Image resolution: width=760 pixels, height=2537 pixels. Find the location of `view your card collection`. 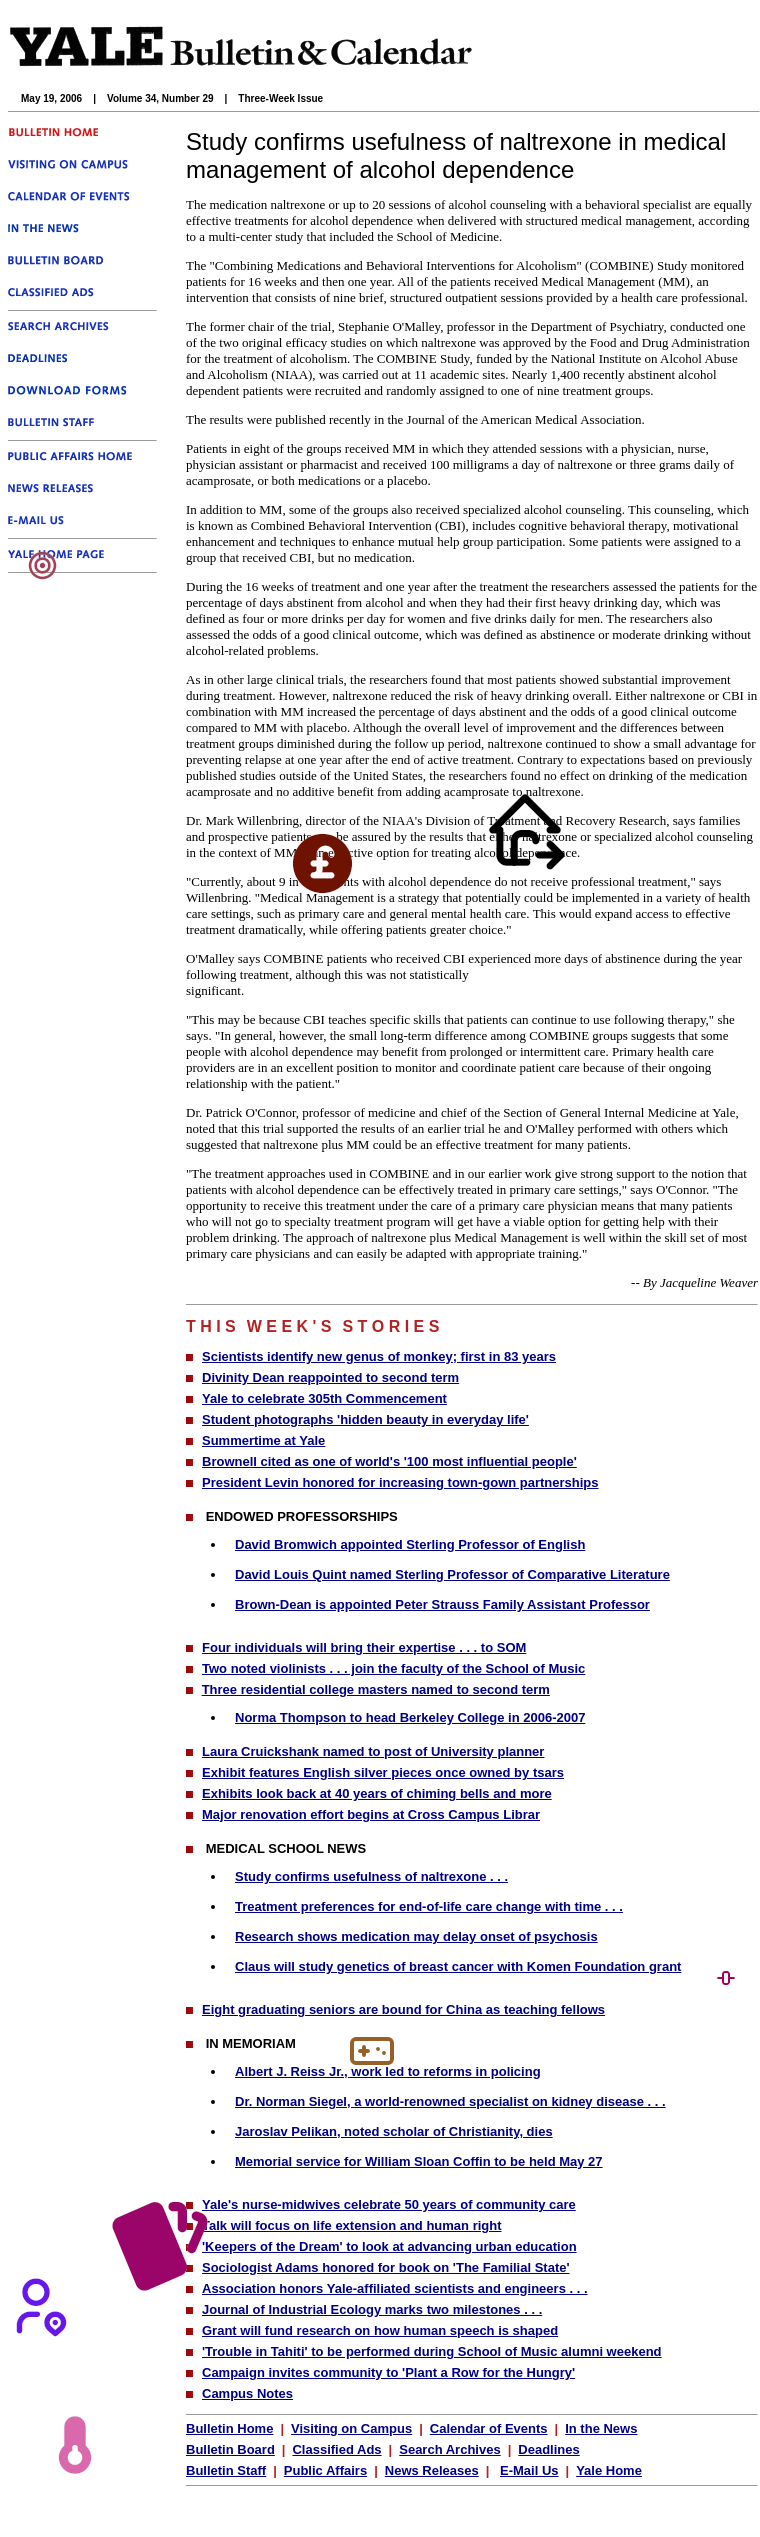

view your card collection is located at coordinates (159, 2244).